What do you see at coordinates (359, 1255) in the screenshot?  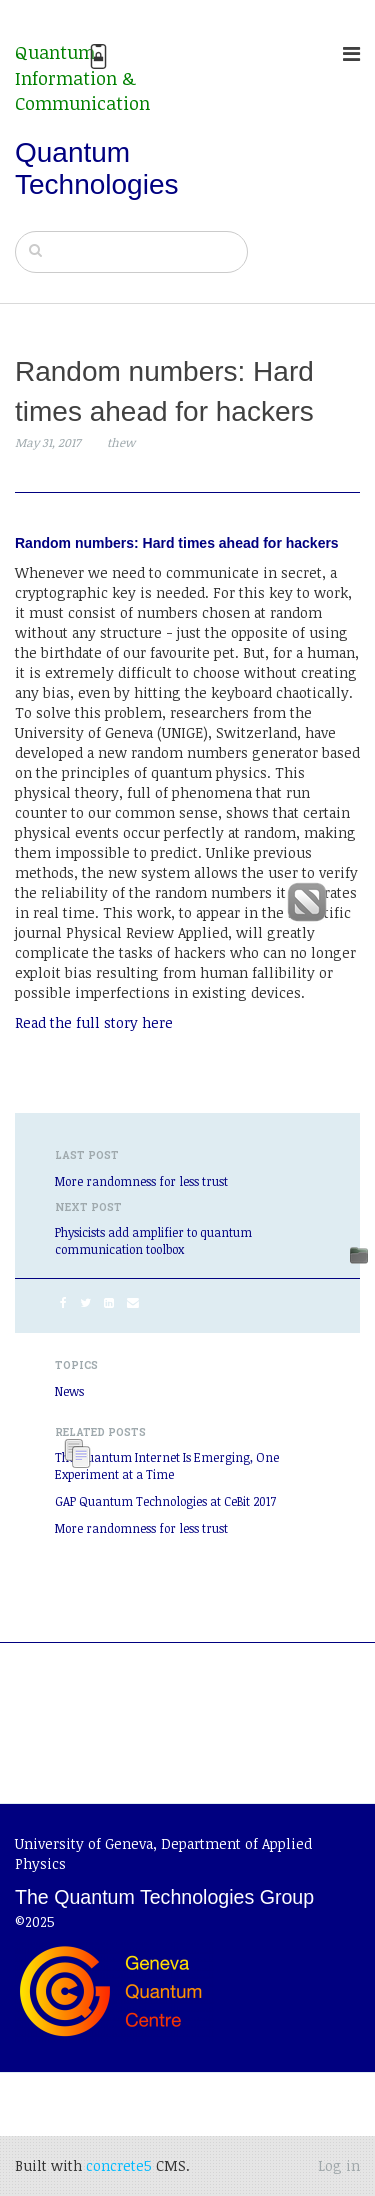 I see `indicates an open or currently accessed folder` at bounding box center [359, 1255].